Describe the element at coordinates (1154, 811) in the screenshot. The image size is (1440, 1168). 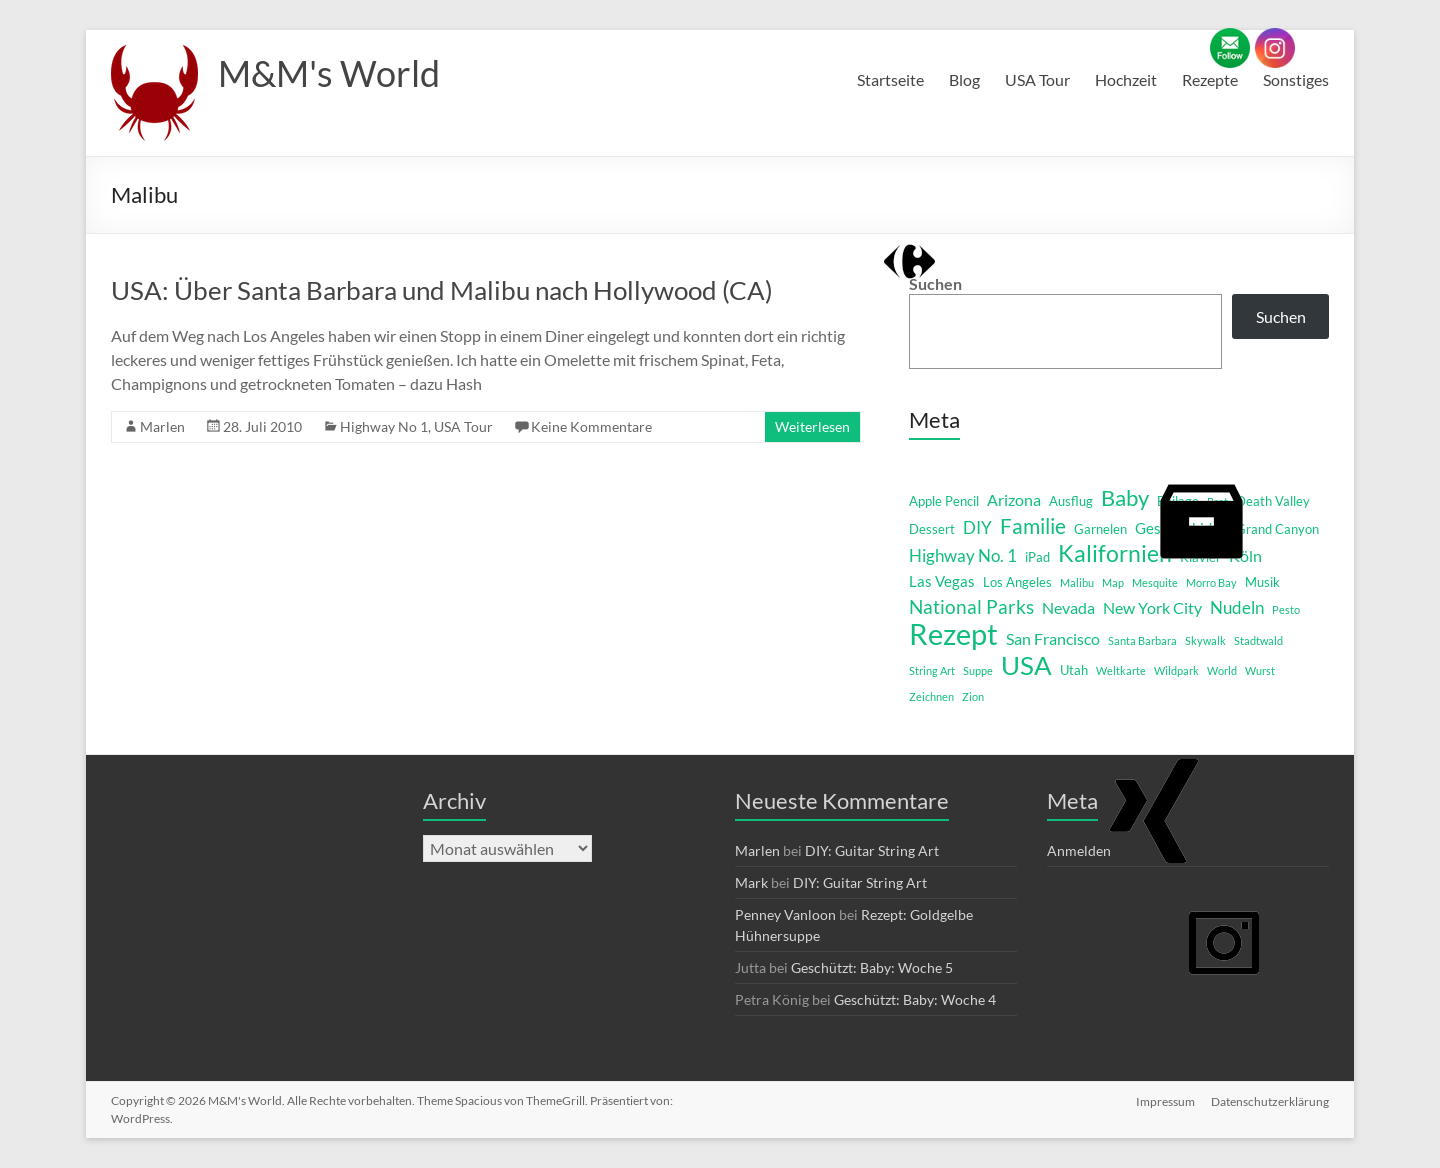
I see `link to Xing professional network profile` at that location.